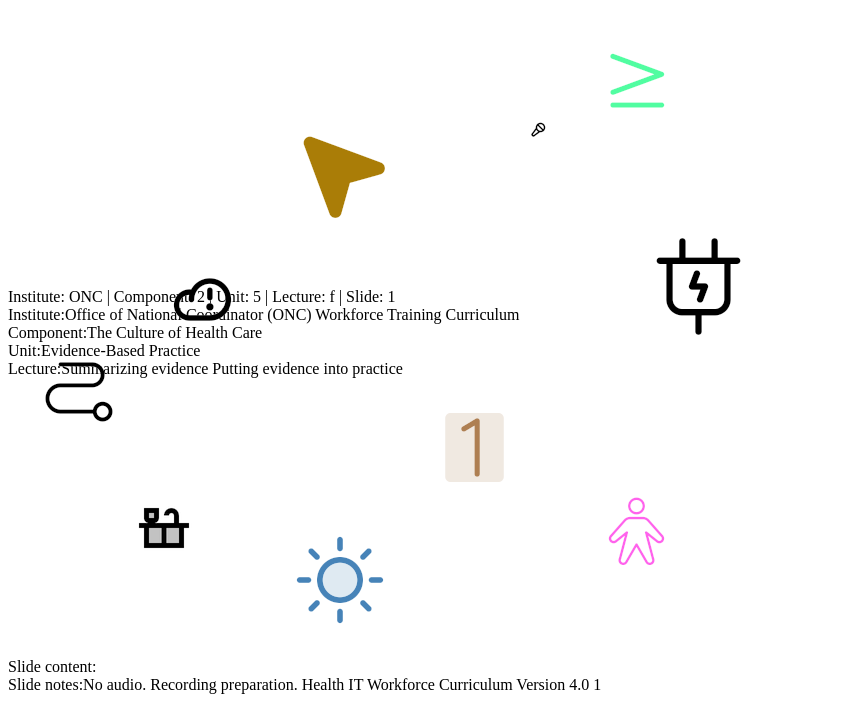  I want to click on toggle light mode or theme, so click(340, 580).